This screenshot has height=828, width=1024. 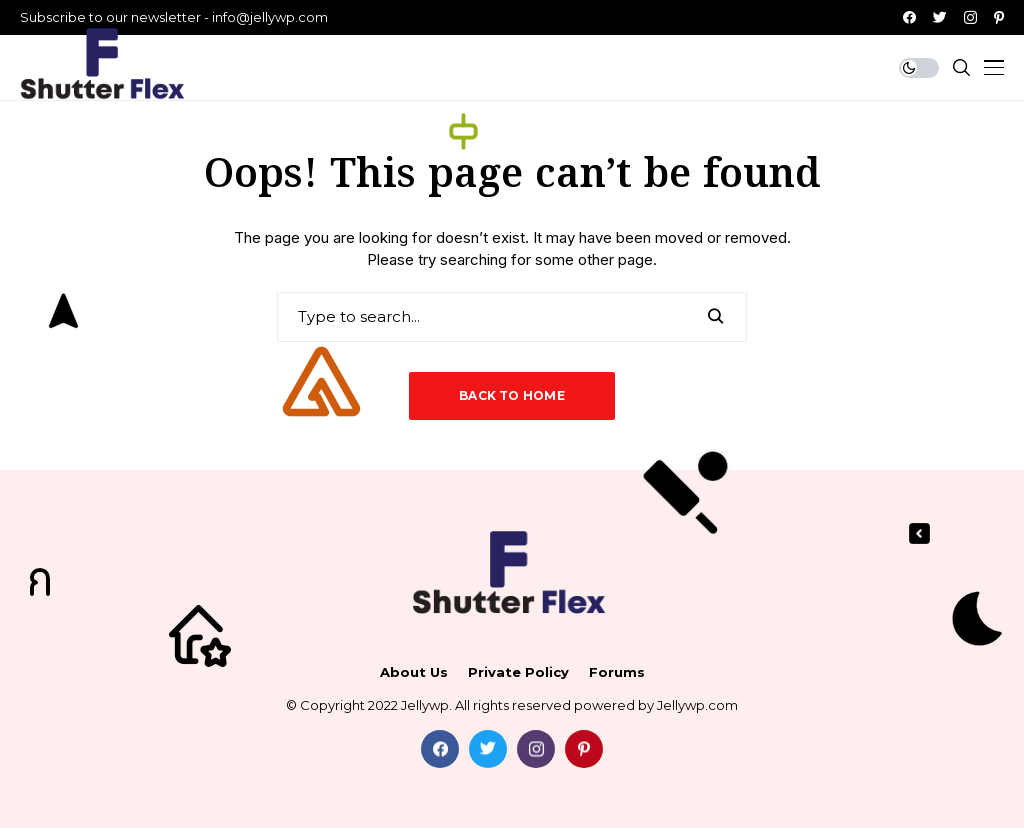 I want to click on Adobe brand logo, so click(x=321, y=381).